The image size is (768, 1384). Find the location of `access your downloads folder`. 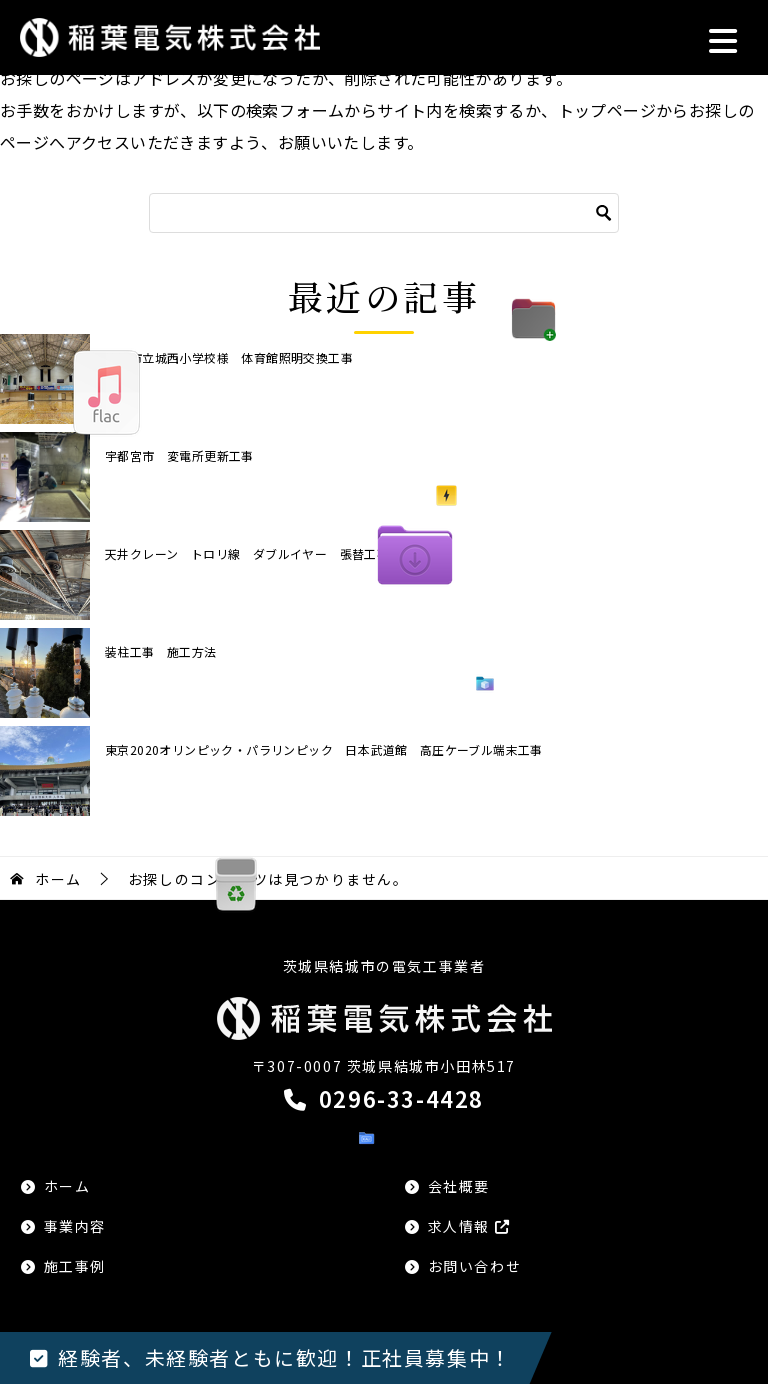

access your downloads folder is located at coordinates (415, 555).